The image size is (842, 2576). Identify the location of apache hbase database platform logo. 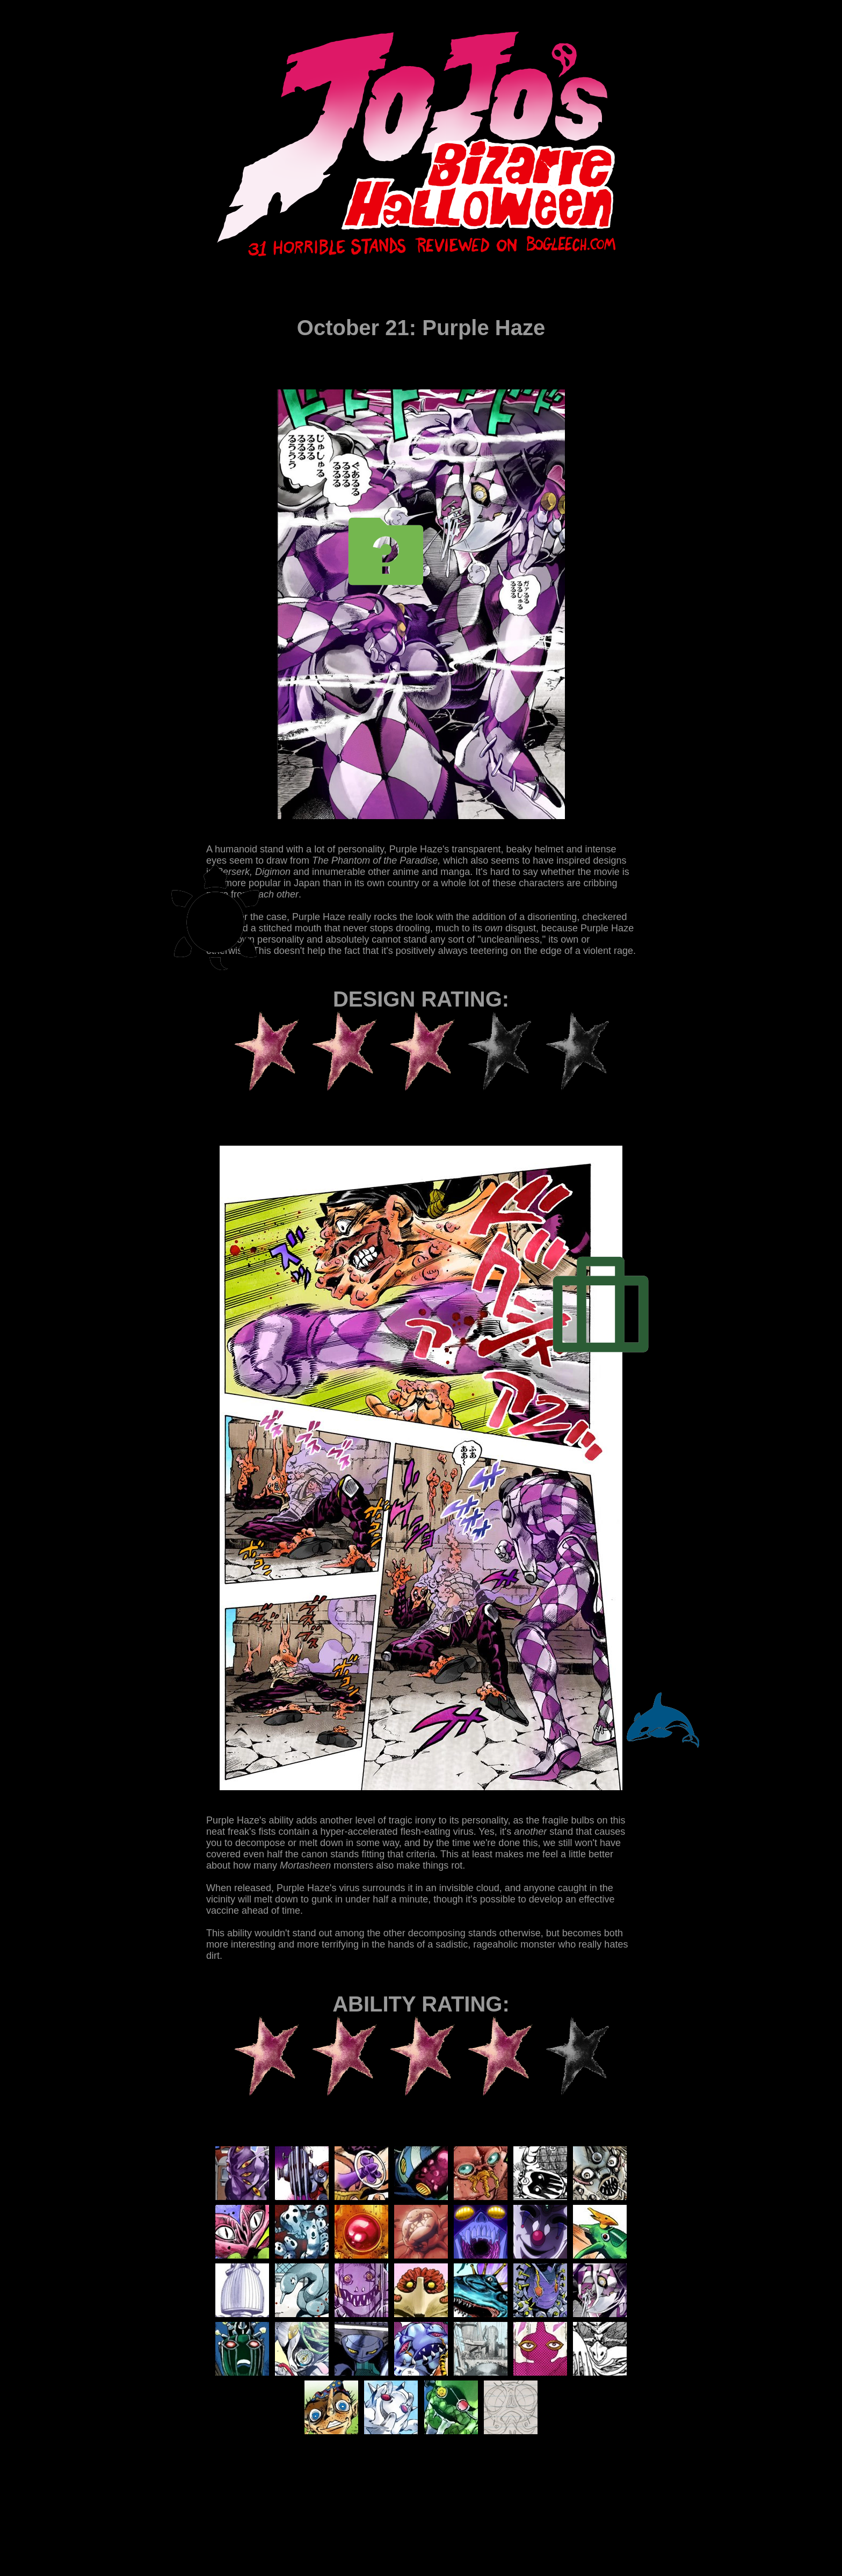
(663, 1720).